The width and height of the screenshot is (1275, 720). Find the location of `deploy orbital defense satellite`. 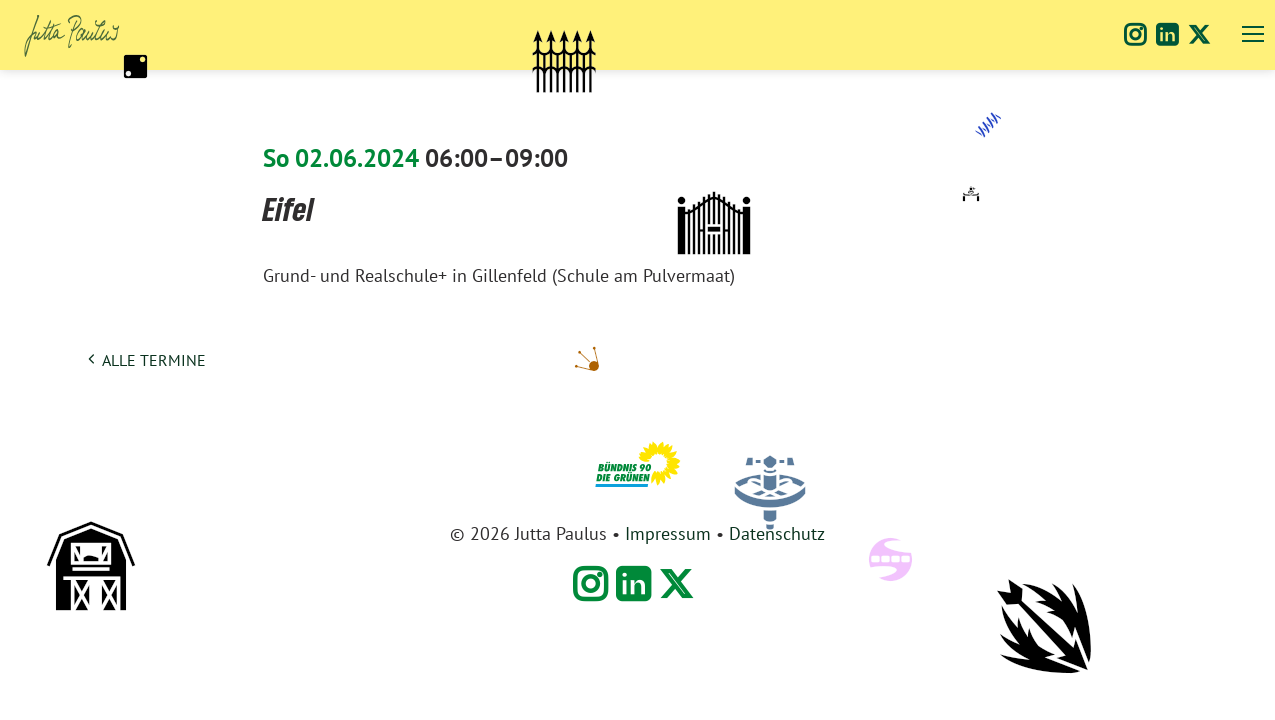

deploy orbital defense satellite is located at coordinates (770, 493).